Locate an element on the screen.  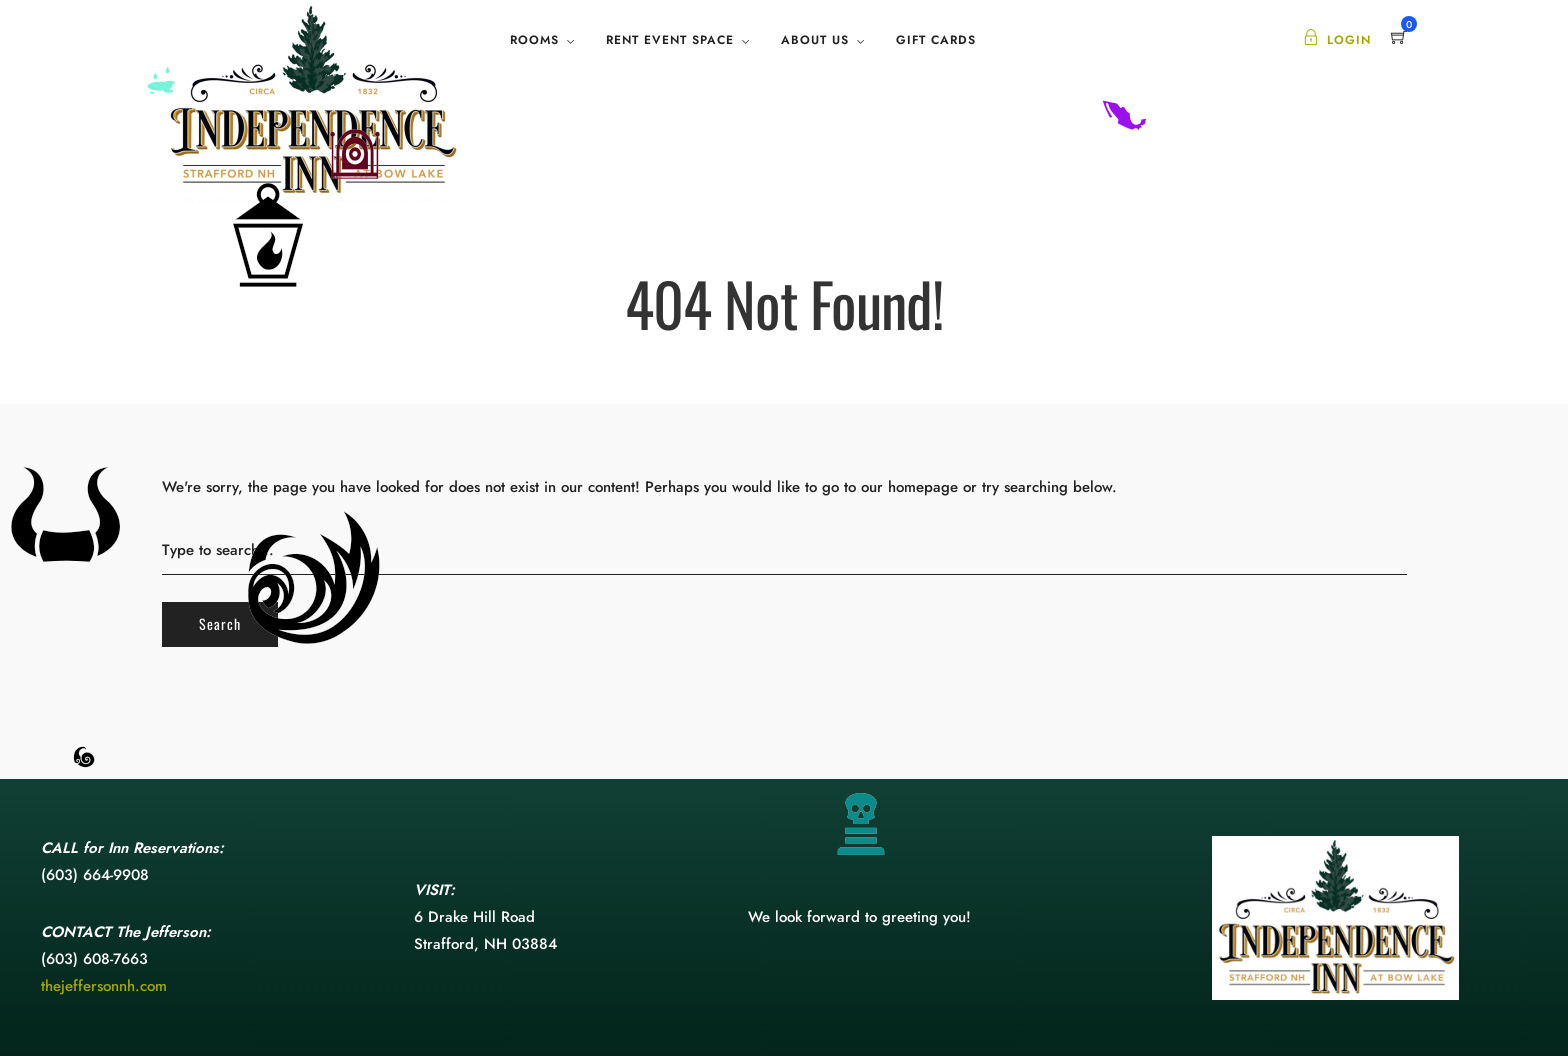
indicates a telefrag kill in-game is located at coordinates (861, 824).